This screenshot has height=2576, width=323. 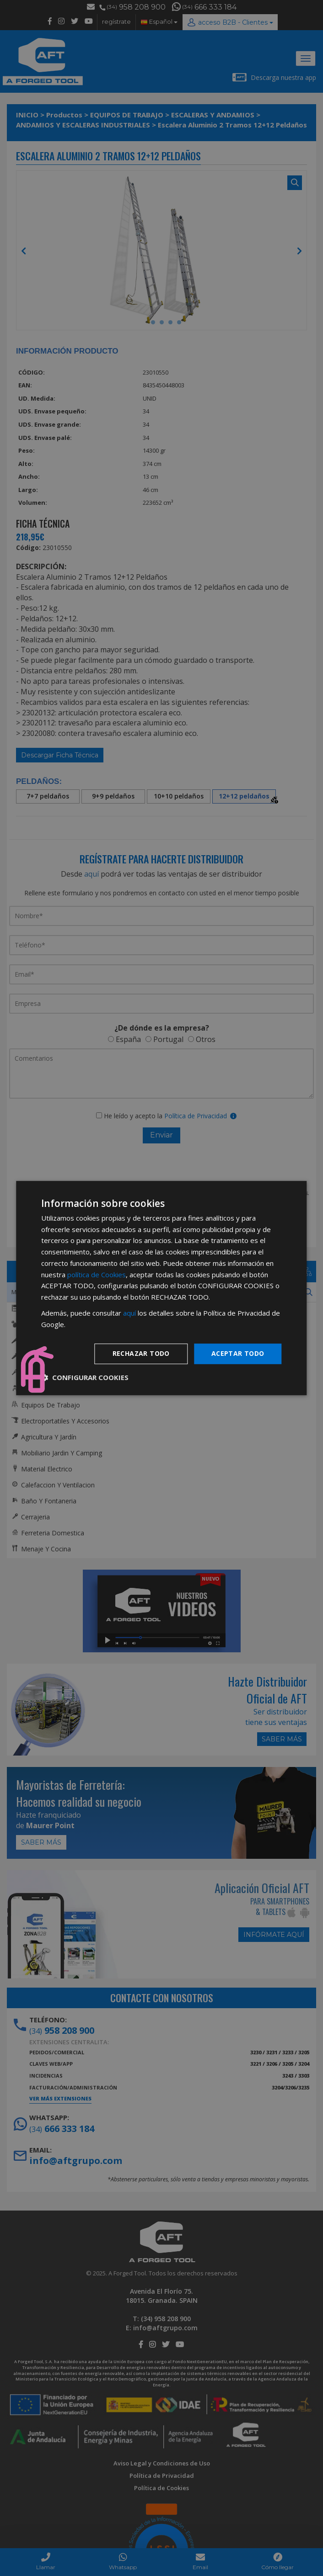 What do you see at coordinates (274, 799) in the screenshot?
I see `indicates a crop or grain alert` at bounding box center [274, 799].